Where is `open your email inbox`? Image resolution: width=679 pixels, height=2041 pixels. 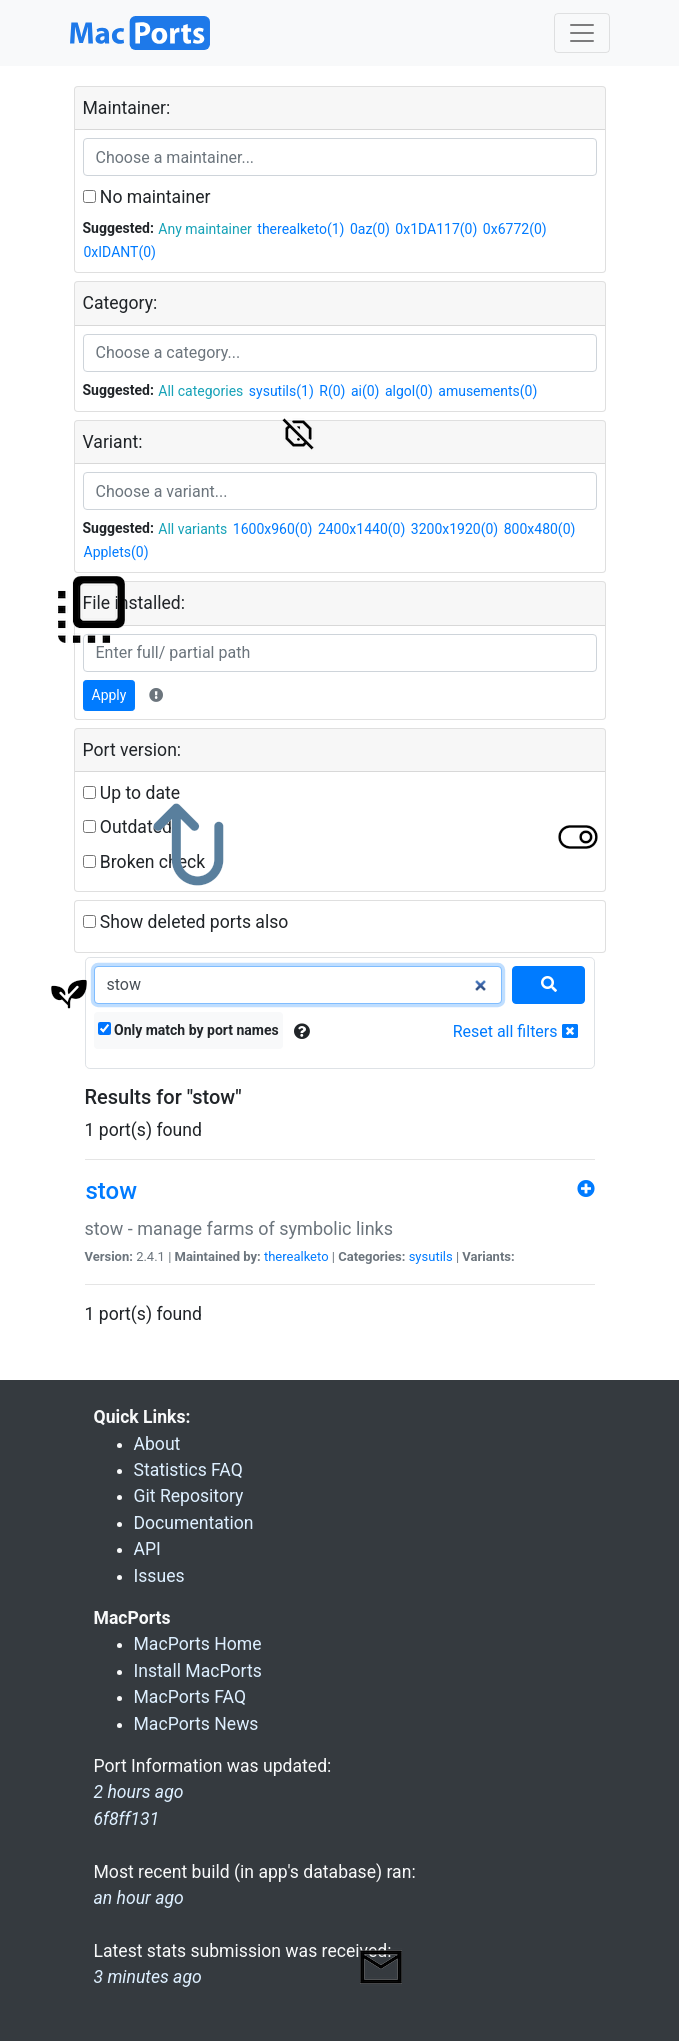 open your email inbox is located at coordinates (381, 1967).